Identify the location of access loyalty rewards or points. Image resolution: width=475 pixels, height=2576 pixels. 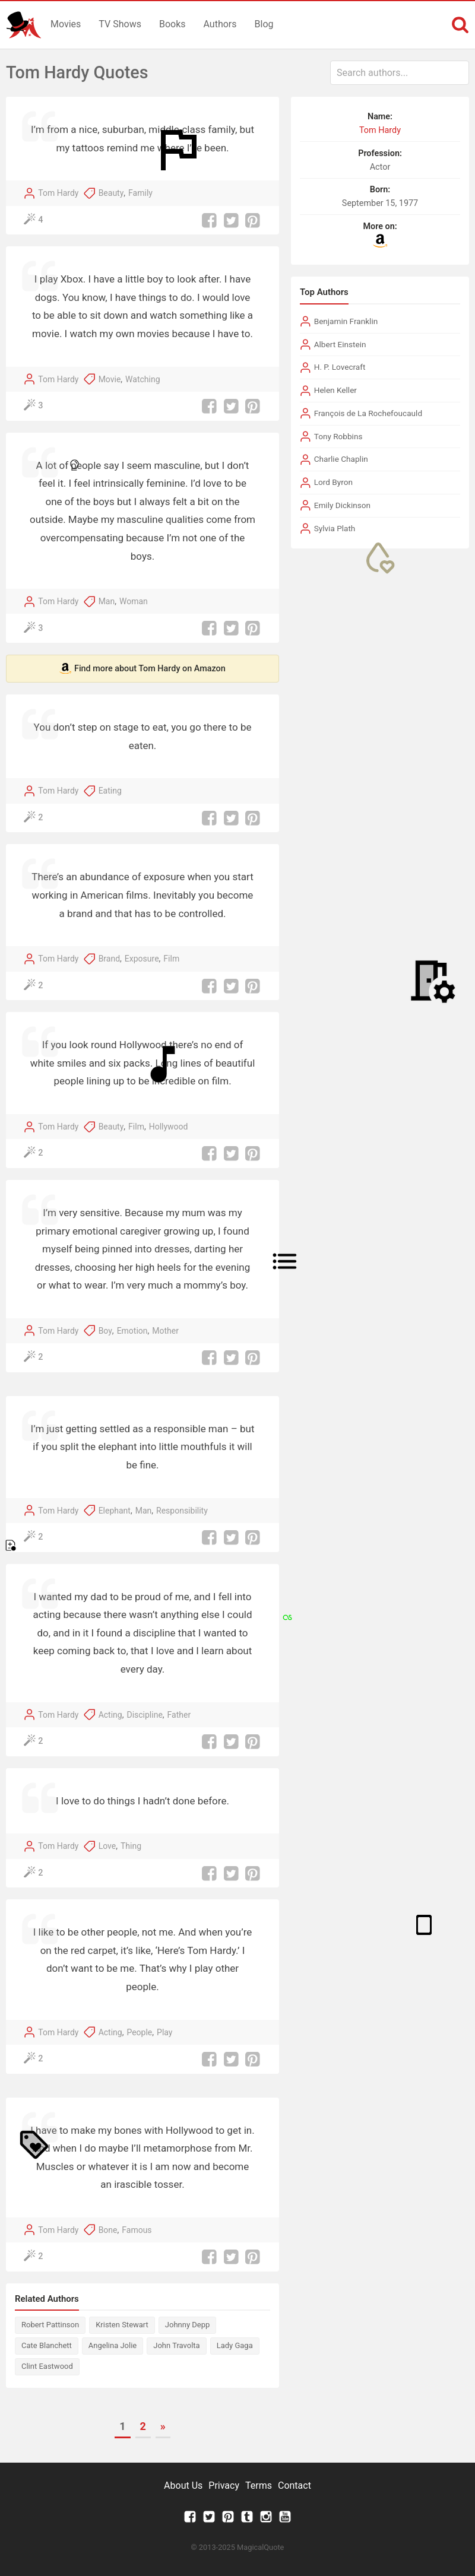
(34, 2144).